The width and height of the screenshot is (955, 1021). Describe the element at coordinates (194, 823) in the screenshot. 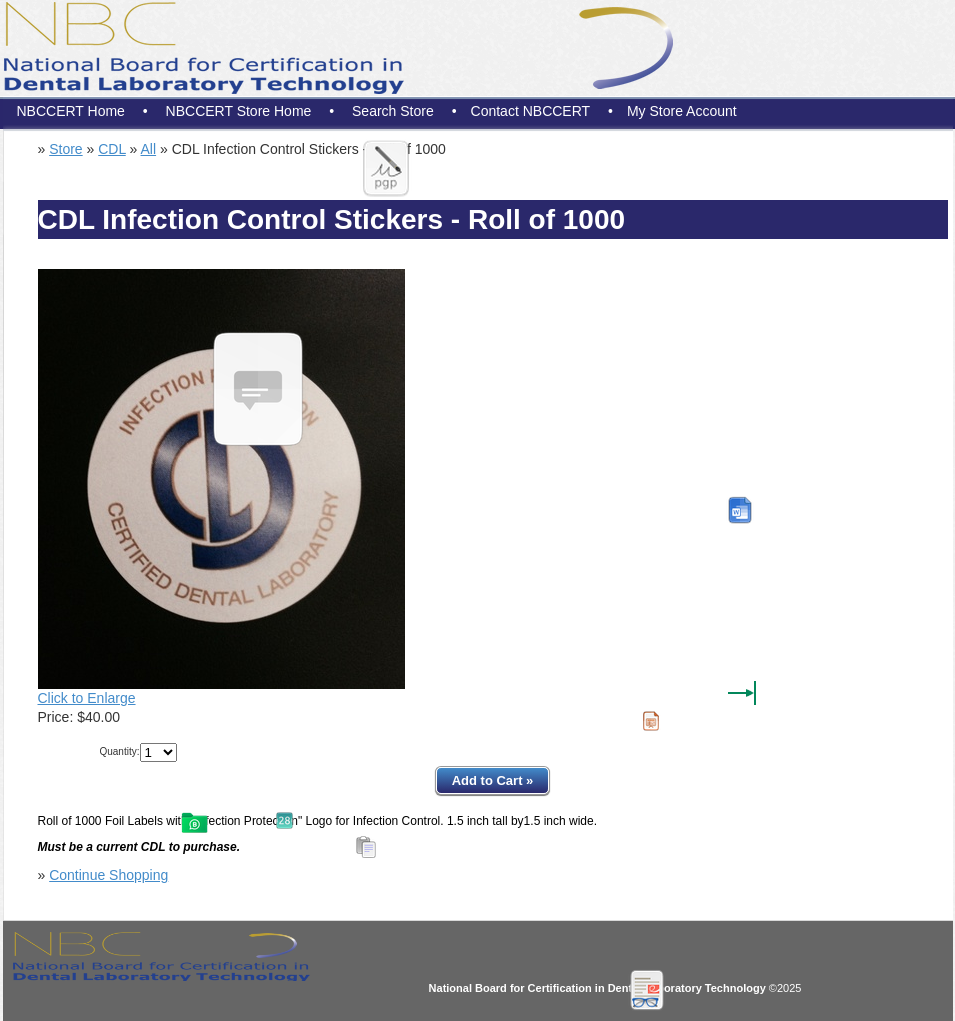

I see `folder containing whatsapp business files and data` at that location.